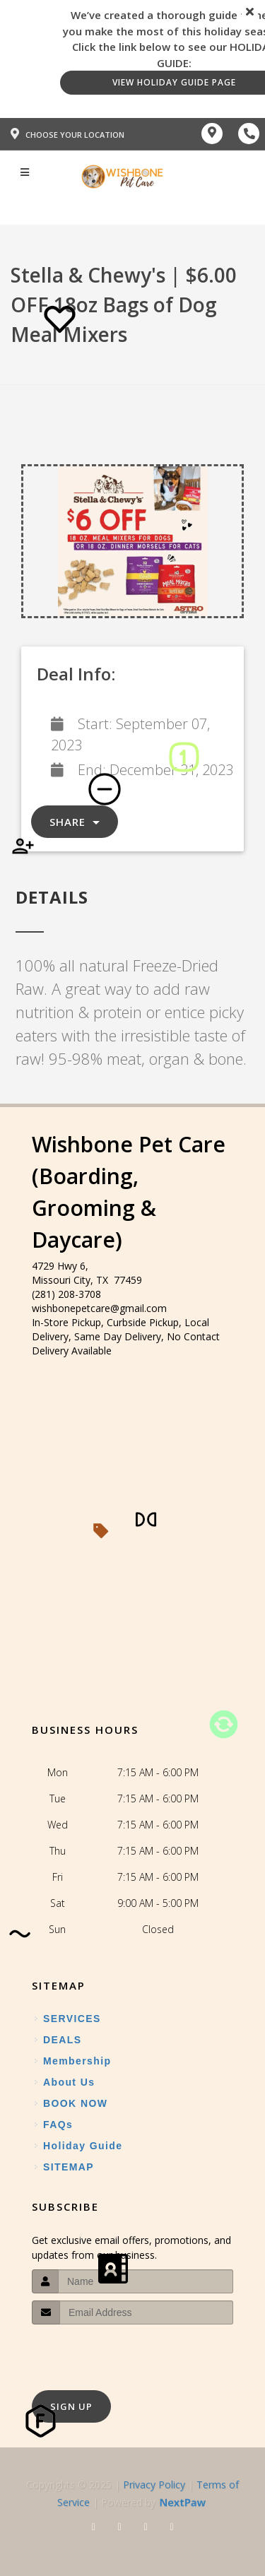  Describe the element at coordinates (40, 2421) in the screenshot. I see `indicates a feature or function category` at that location.